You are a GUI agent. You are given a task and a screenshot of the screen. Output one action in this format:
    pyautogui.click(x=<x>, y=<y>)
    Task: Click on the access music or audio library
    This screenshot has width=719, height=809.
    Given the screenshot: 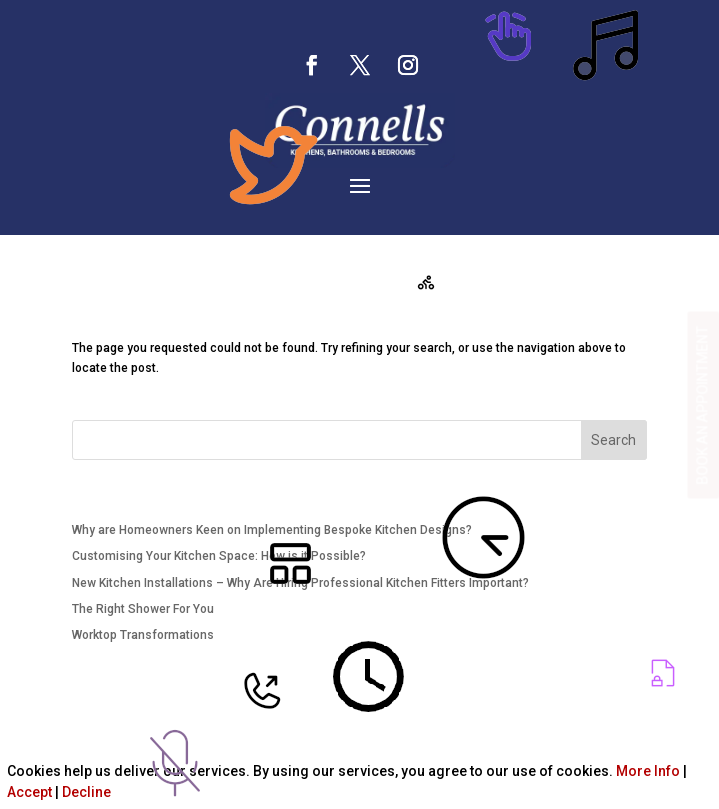 What is the action you would take?
    pyautogui.click(x=609, y=46)
    